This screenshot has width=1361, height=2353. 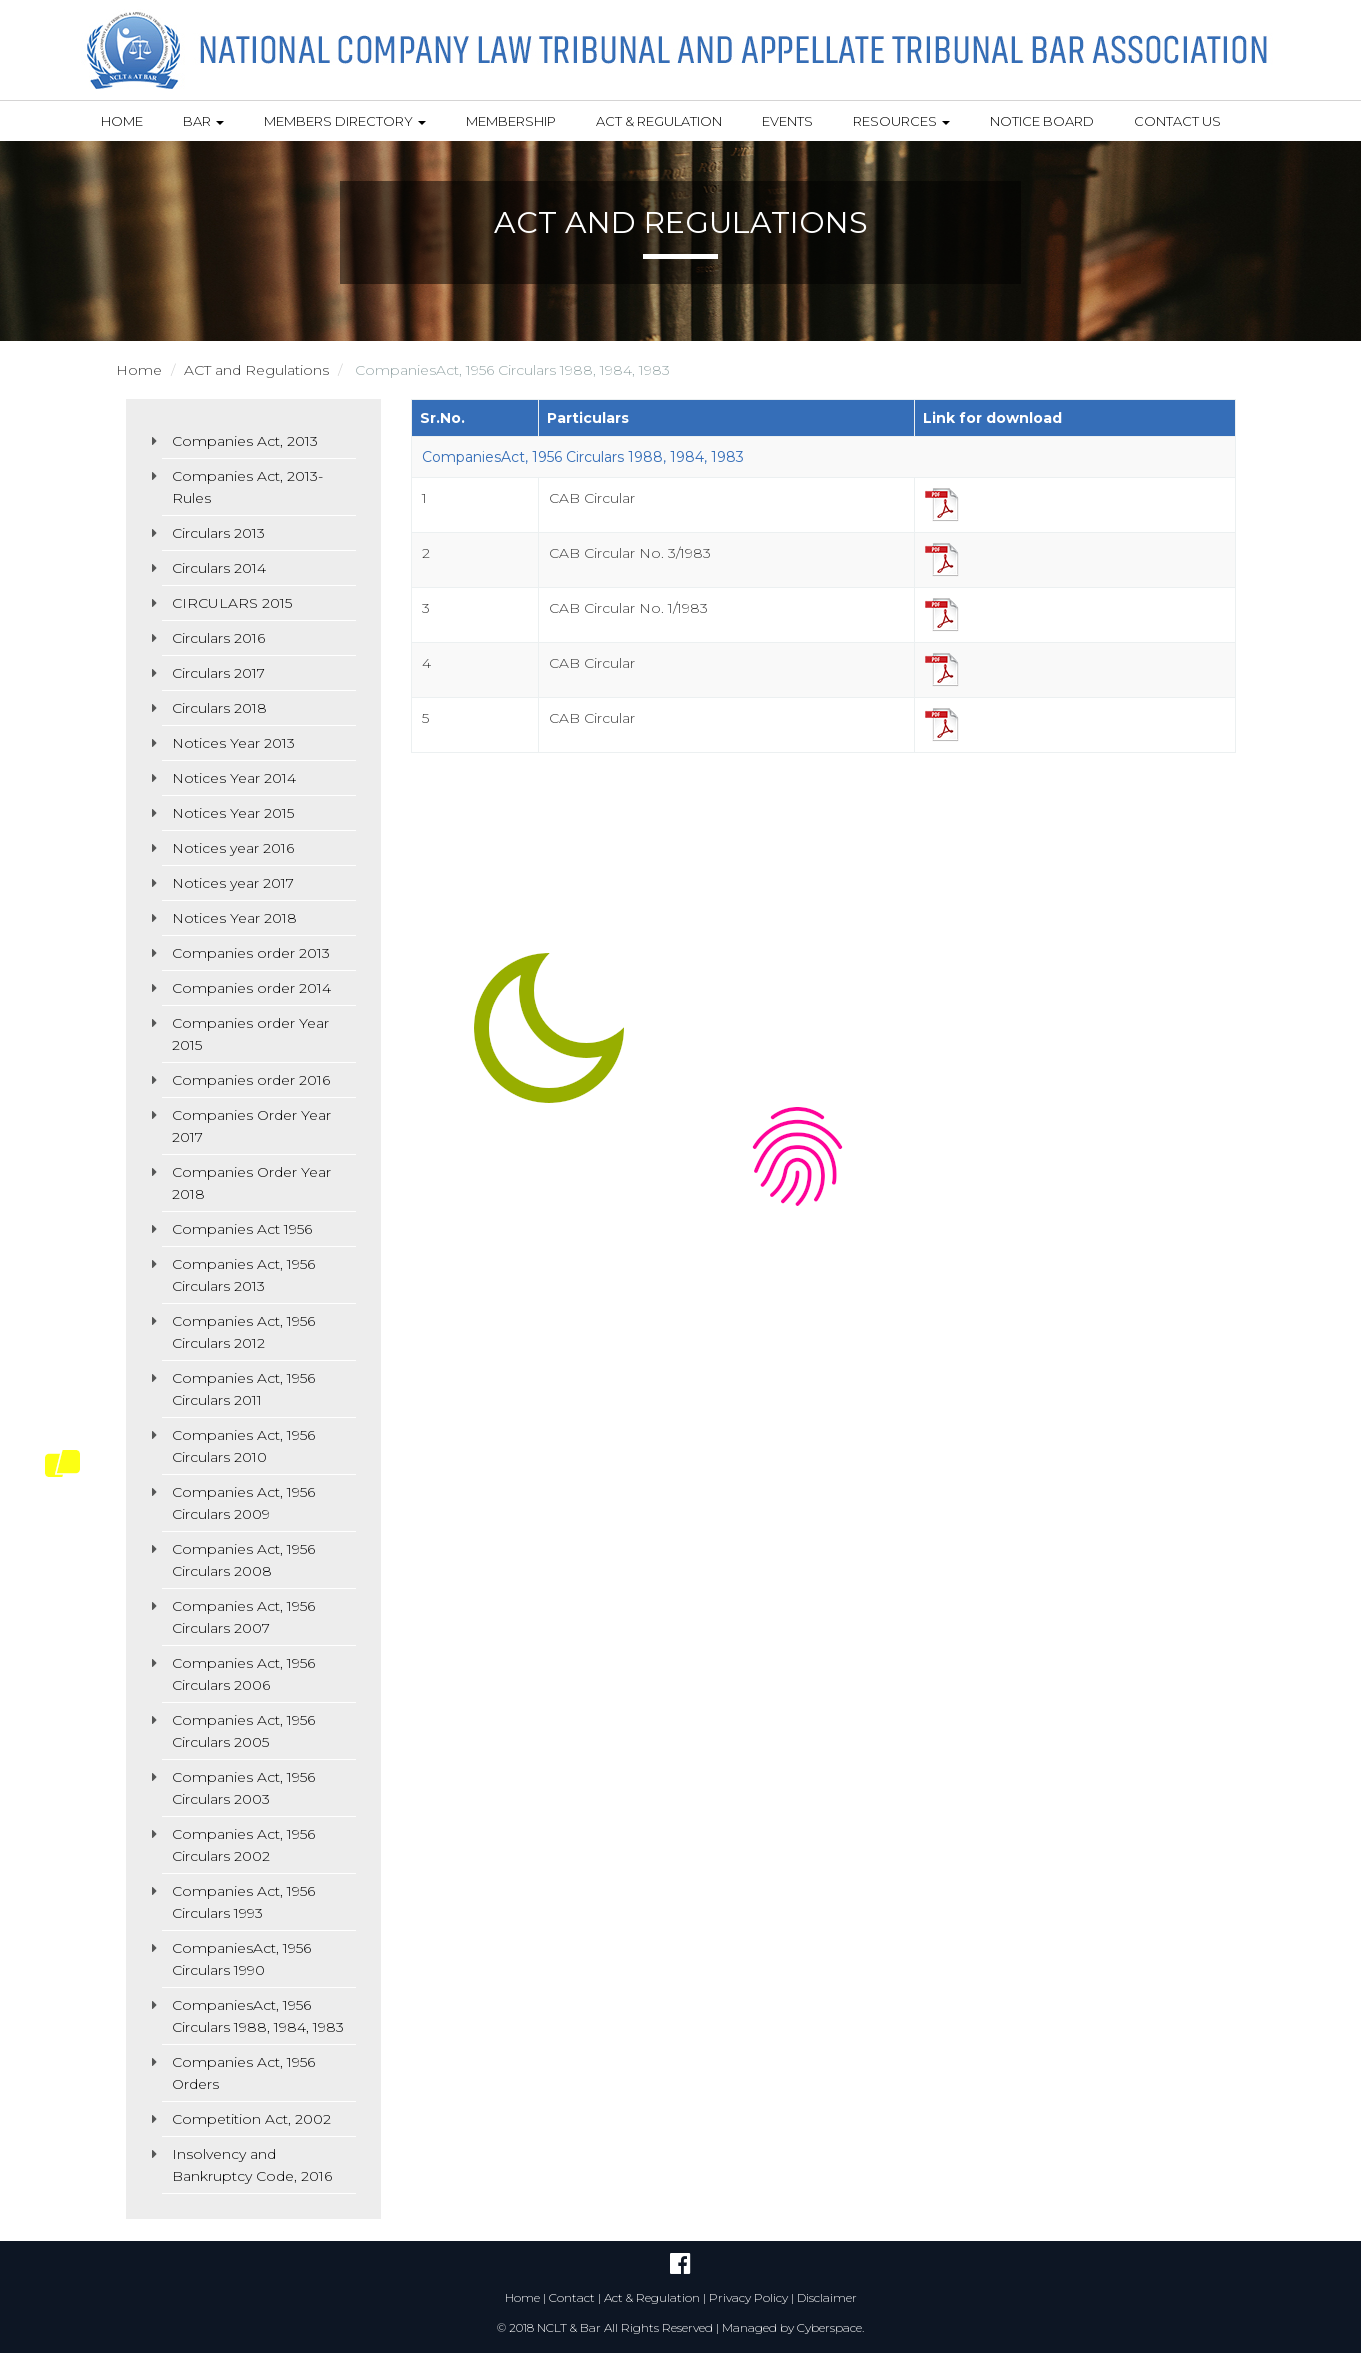 What do you see at coordinates (549, 1028) in the screenshot?
I see `enable dark mode` at bounding box center [549, 1028].